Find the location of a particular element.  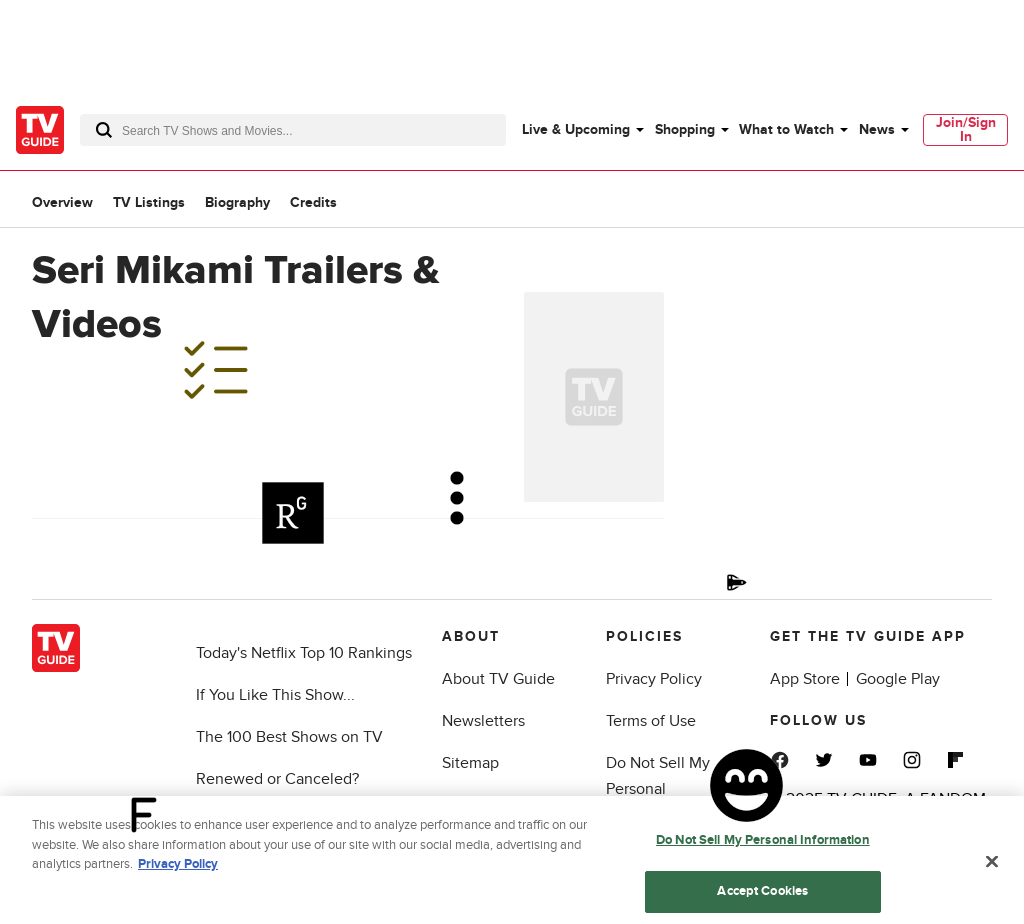

open more options menu is located at coordinates (457, 498).